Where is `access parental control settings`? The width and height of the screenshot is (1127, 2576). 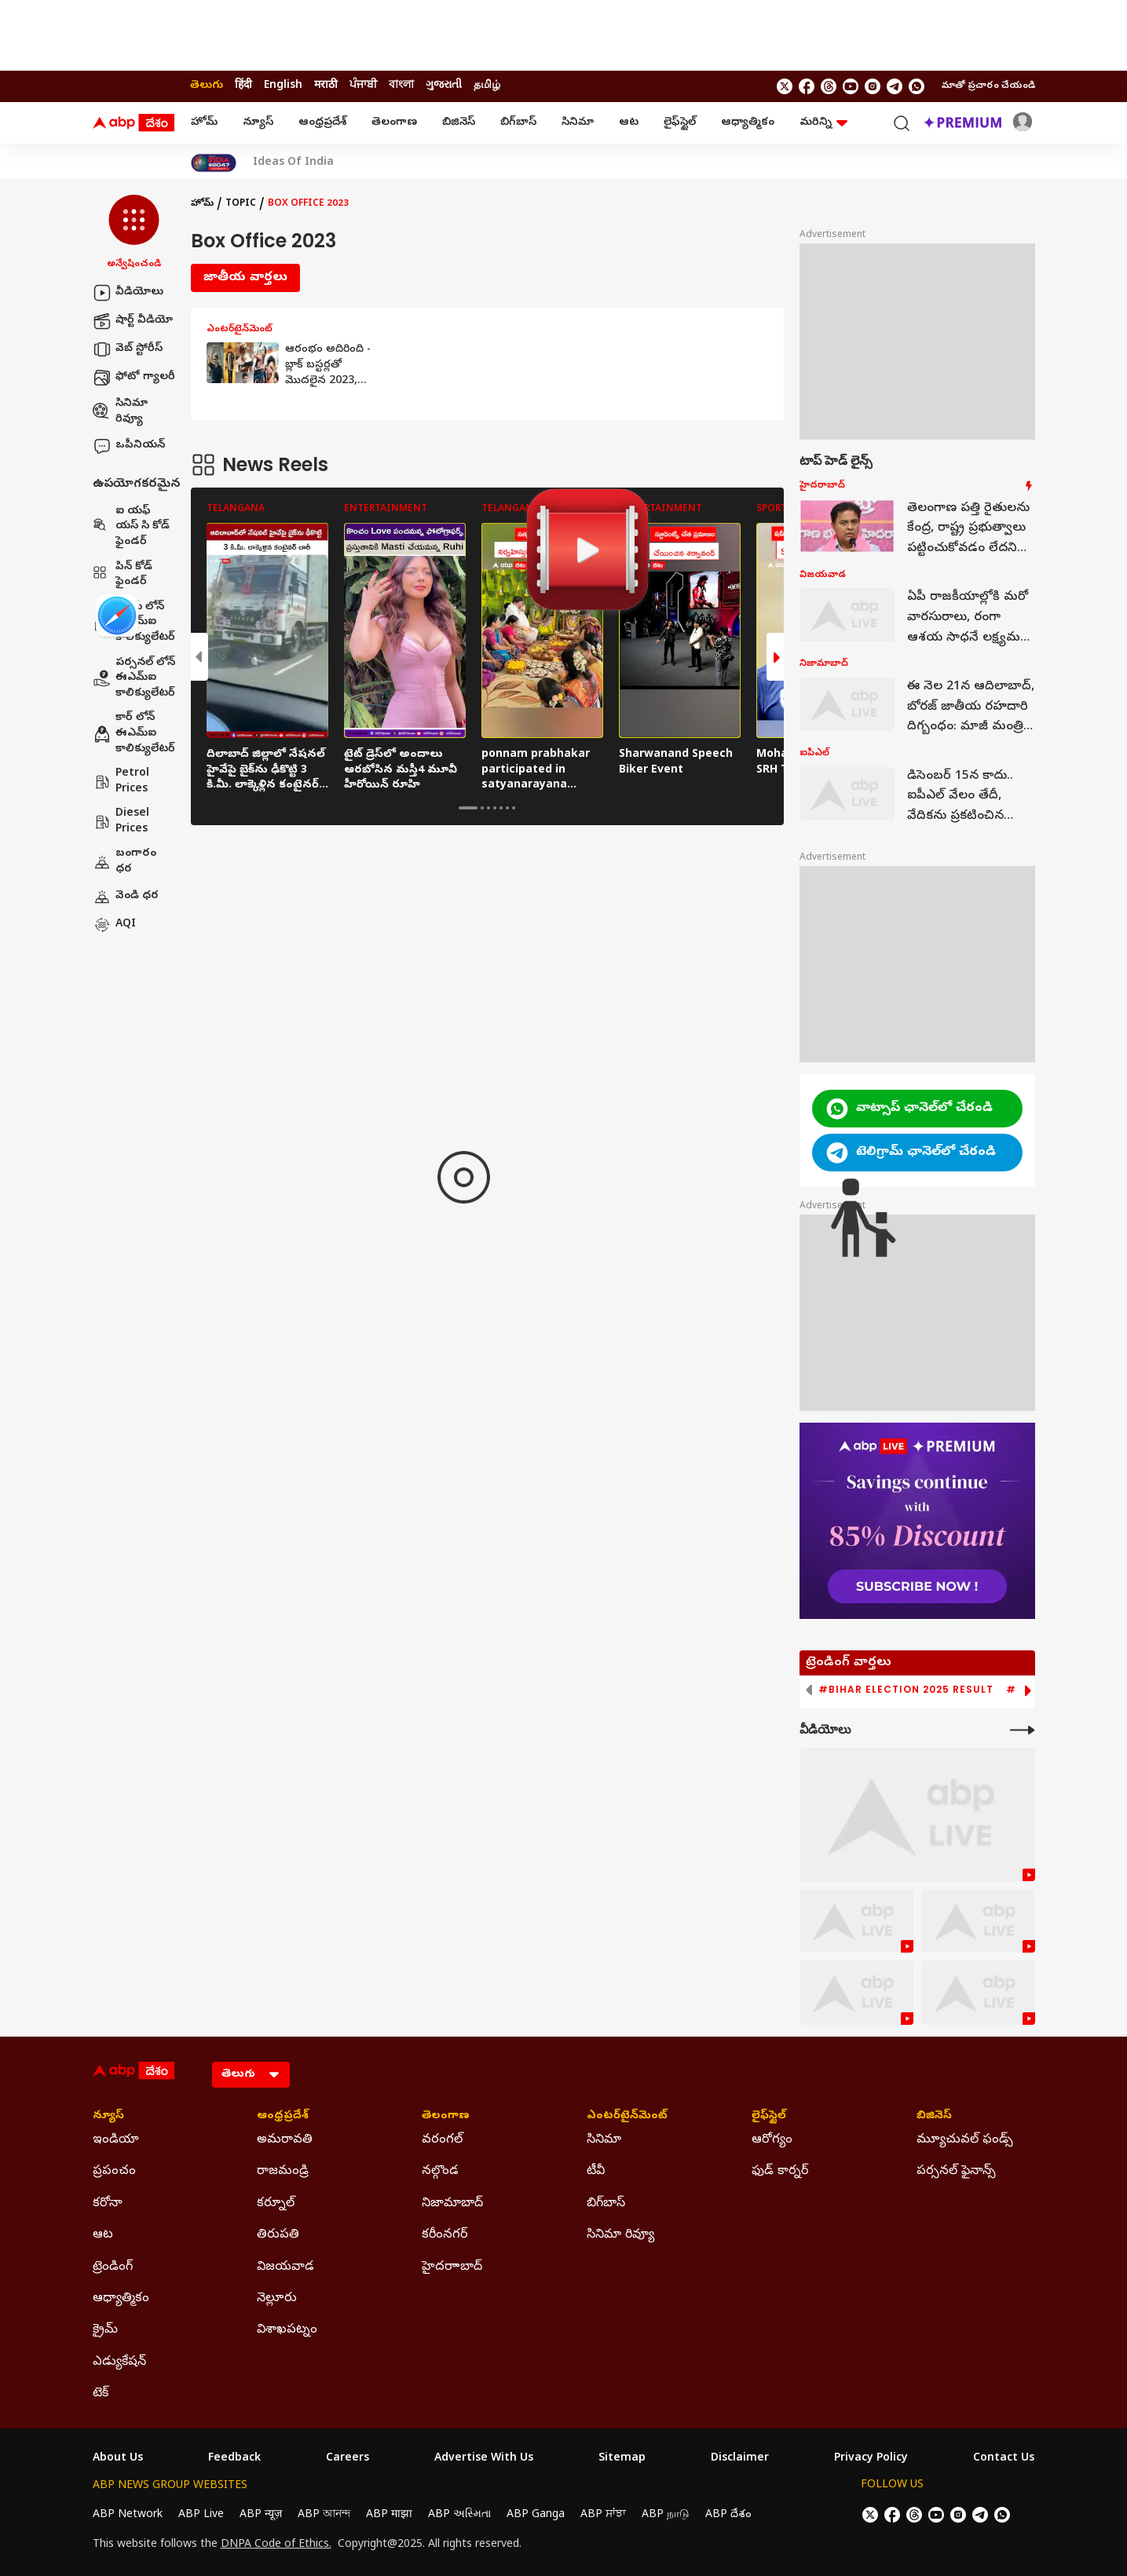 access parental control settings is located at coordinates (865, 1218).